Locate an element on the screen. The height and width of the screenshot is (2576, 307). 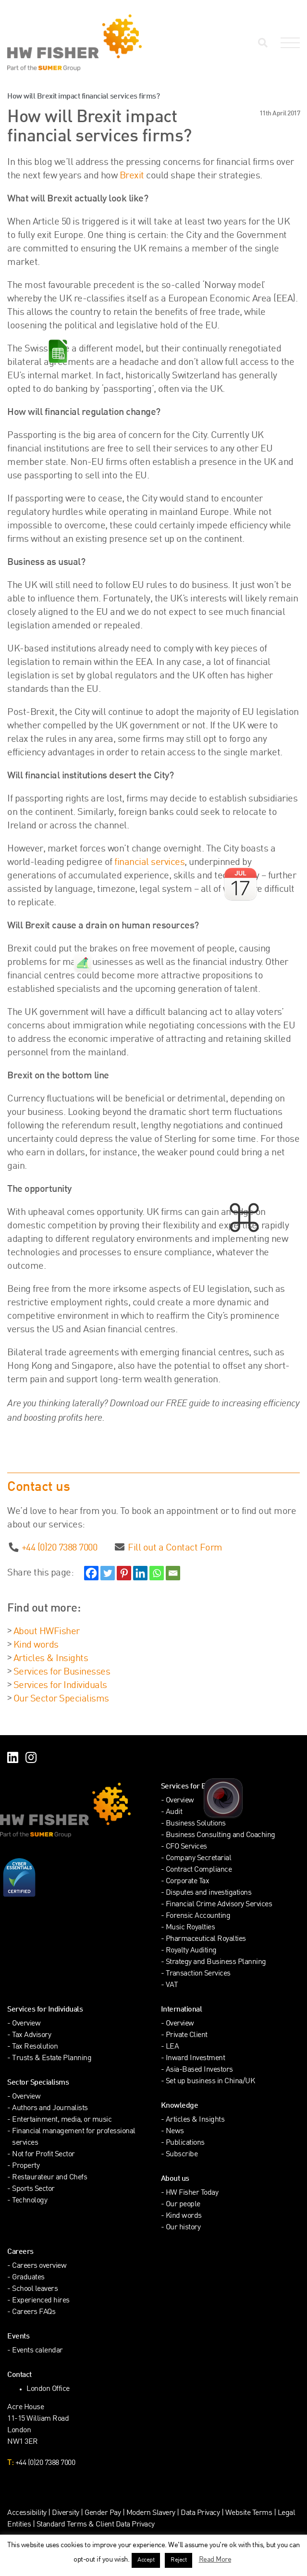
open camera controls app is located at coordinates (223, 1798).